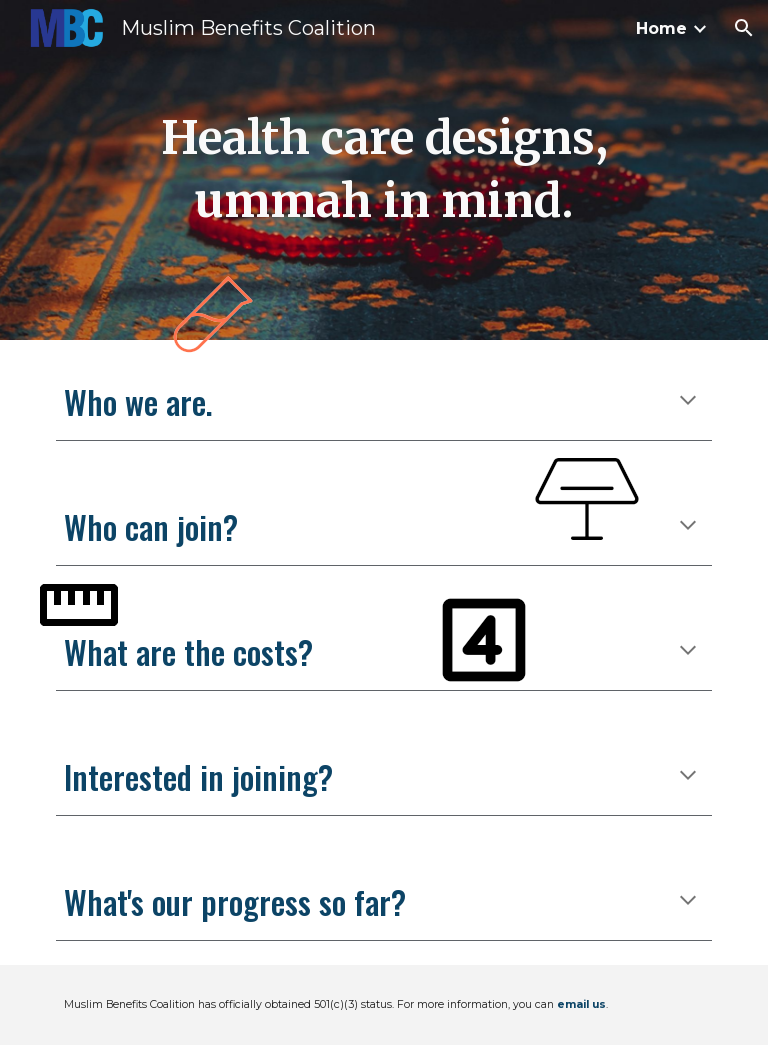  Describe the element at coordinates (79, 605) in the screenshot. I see `access ruler or measurement tool` at that location.